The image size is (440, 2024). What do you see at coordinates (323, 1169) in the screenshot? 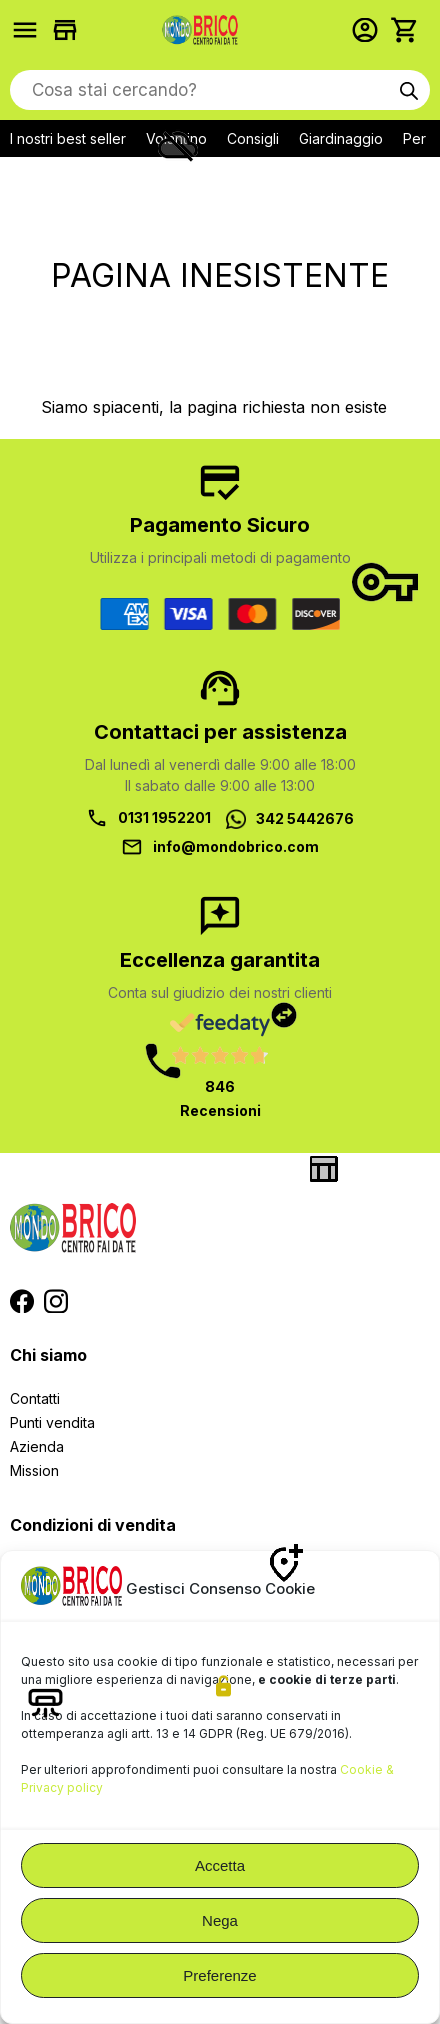
I see `view data in table format` at bounding box center [323, 1169].